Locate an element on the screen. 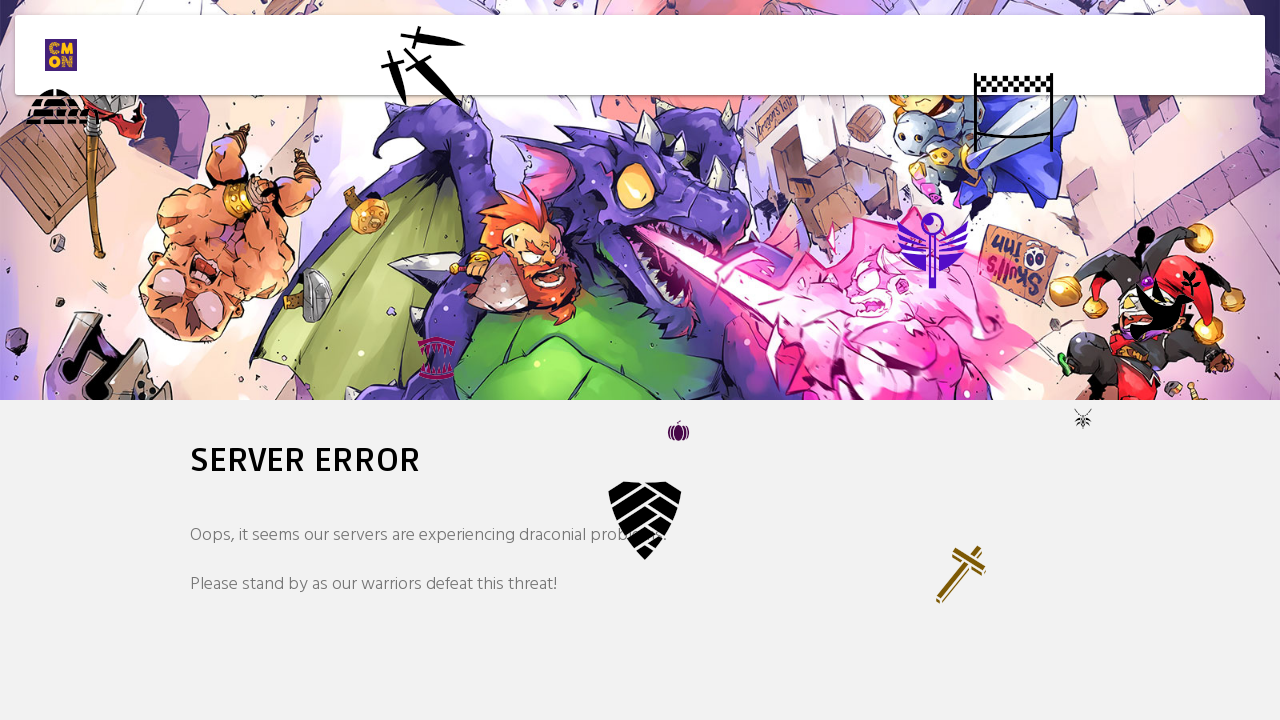 The height and width of the screenshot is (720, 1280). equip or view layered armor sets is located at coordinates (644, 520).